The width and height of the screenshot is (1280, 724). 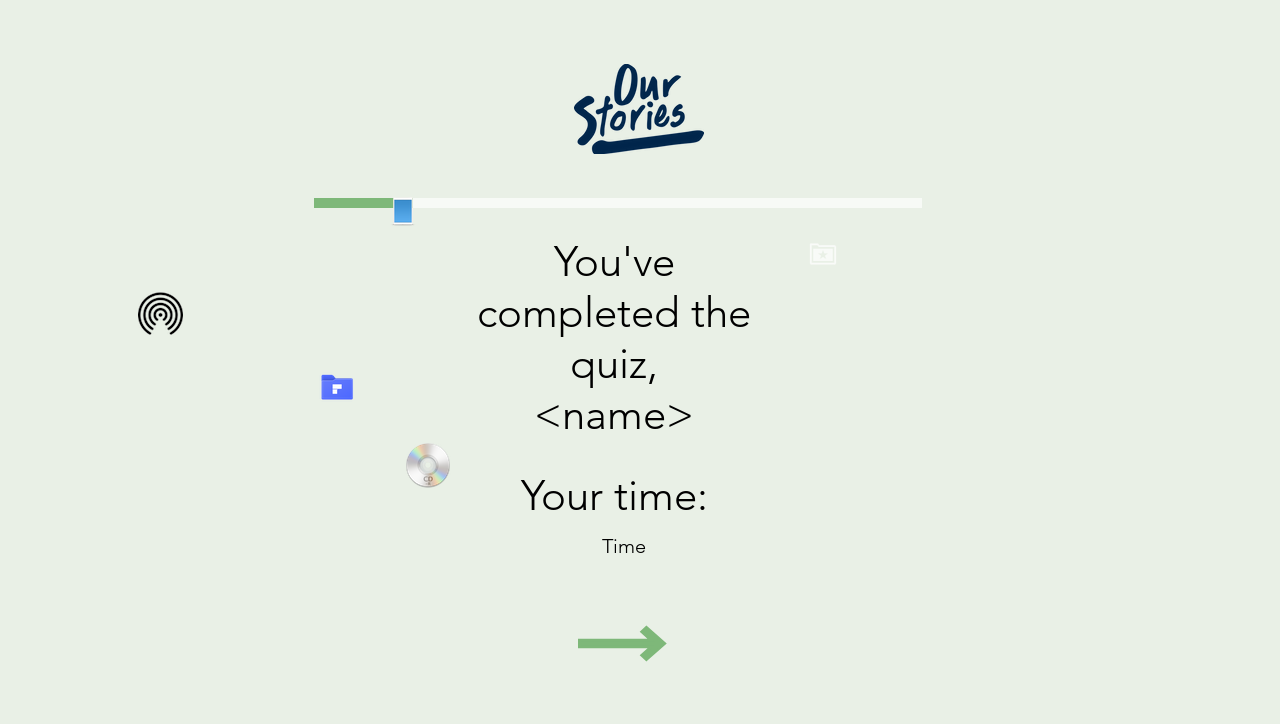 What do you see at coordinates (823, 254) in the screenshot?
I see `access your favorites folder in the media library` at bounding box center [823, 254].